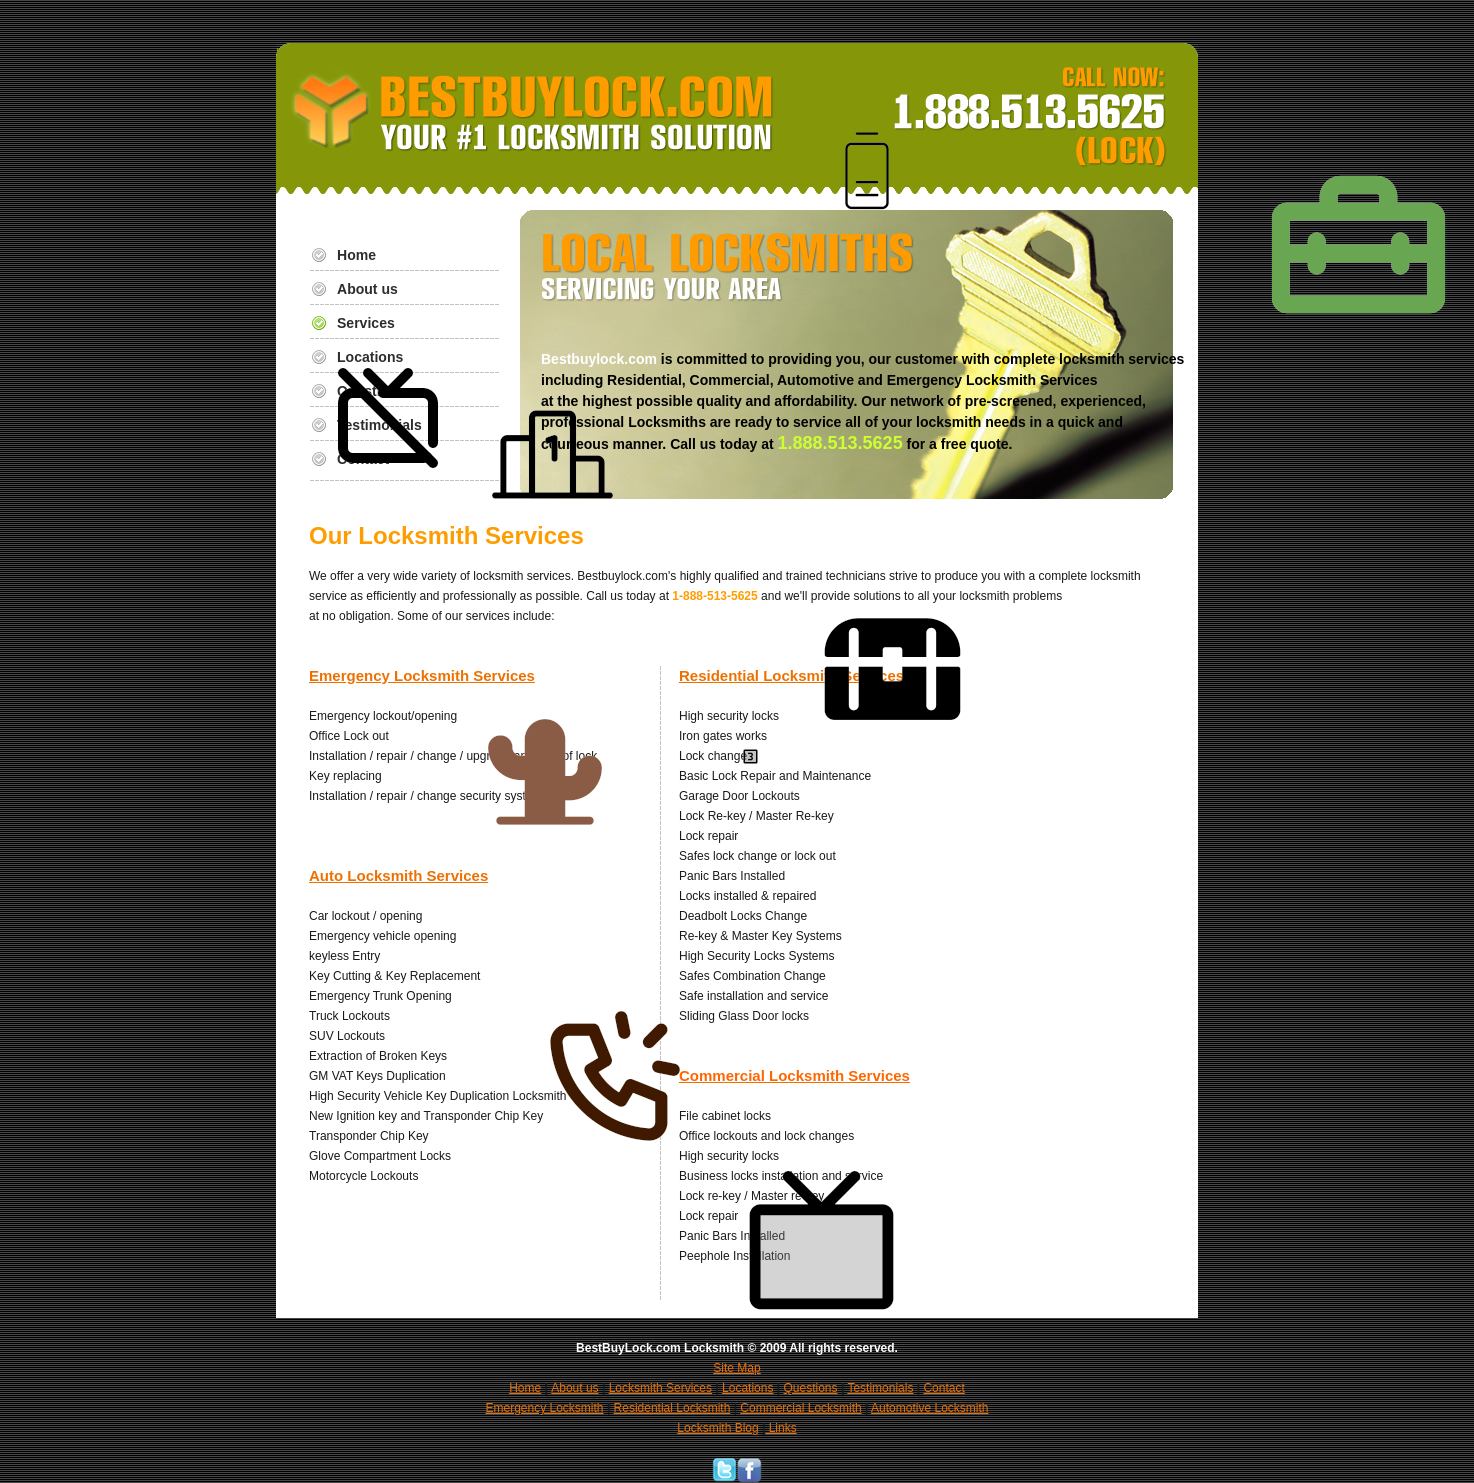  Describe the element at coordinates (545, 776) in the screenshot. I see `indicates desert or arid climate category` at that location.